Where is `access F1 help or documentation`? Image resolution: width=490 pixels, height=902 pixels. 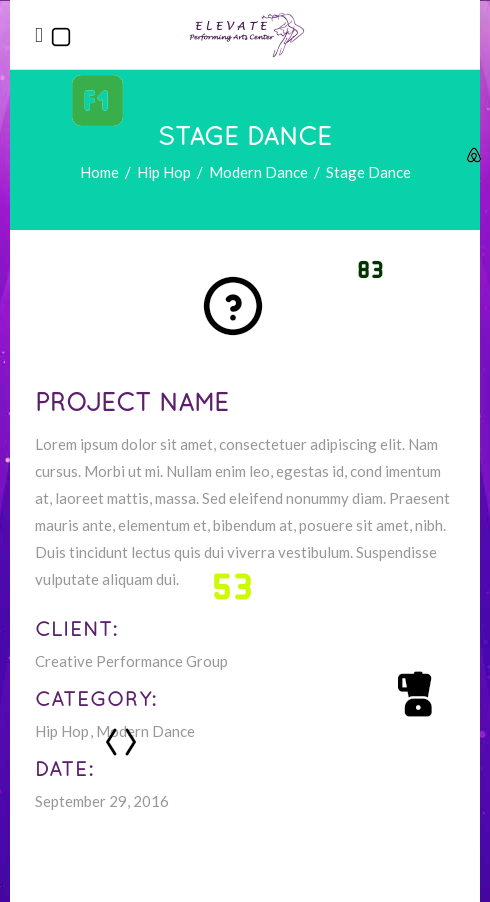
access F1 help or documentation is located at coordinates (97, 100).